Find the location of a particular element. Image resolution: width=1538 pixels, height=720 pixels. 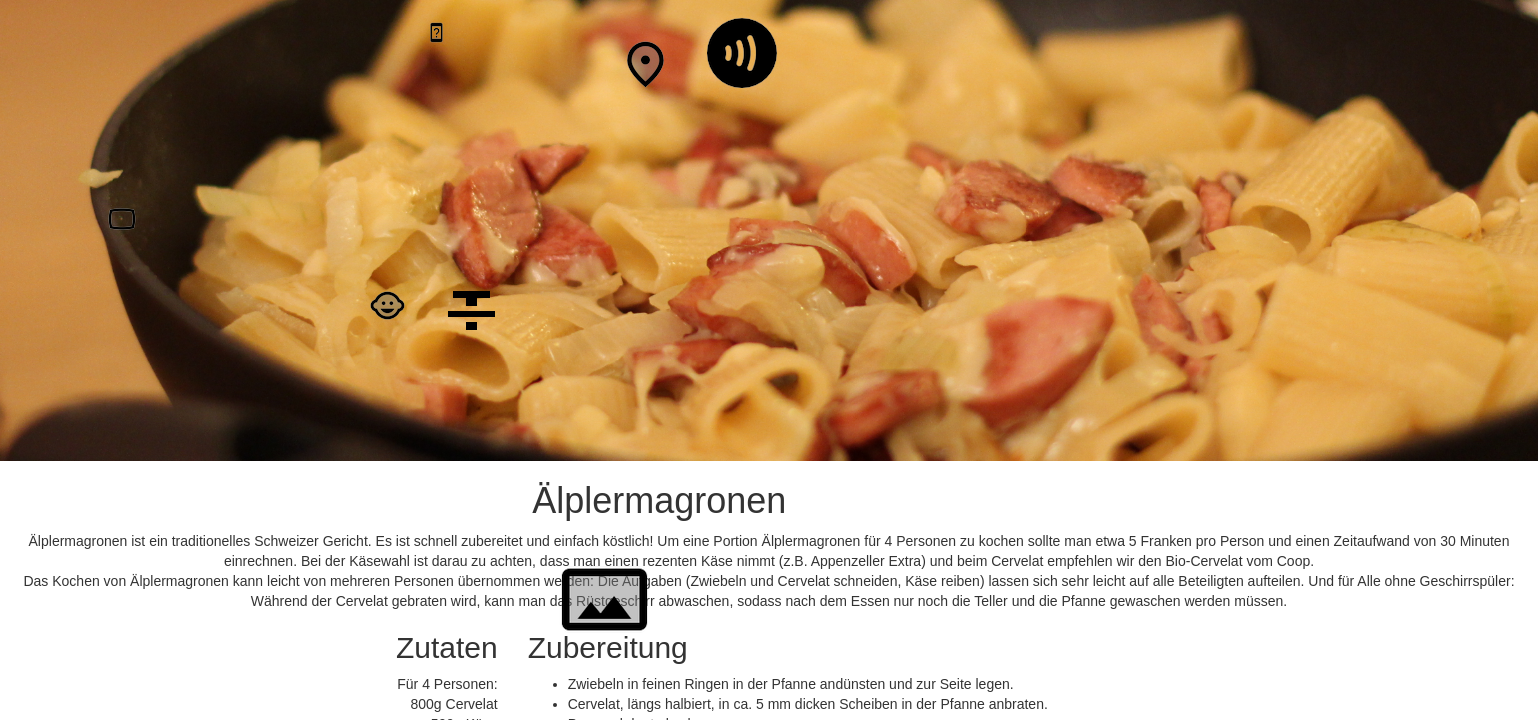

apply strikethrough formatting to selected text is located at coordinates (471, 311).